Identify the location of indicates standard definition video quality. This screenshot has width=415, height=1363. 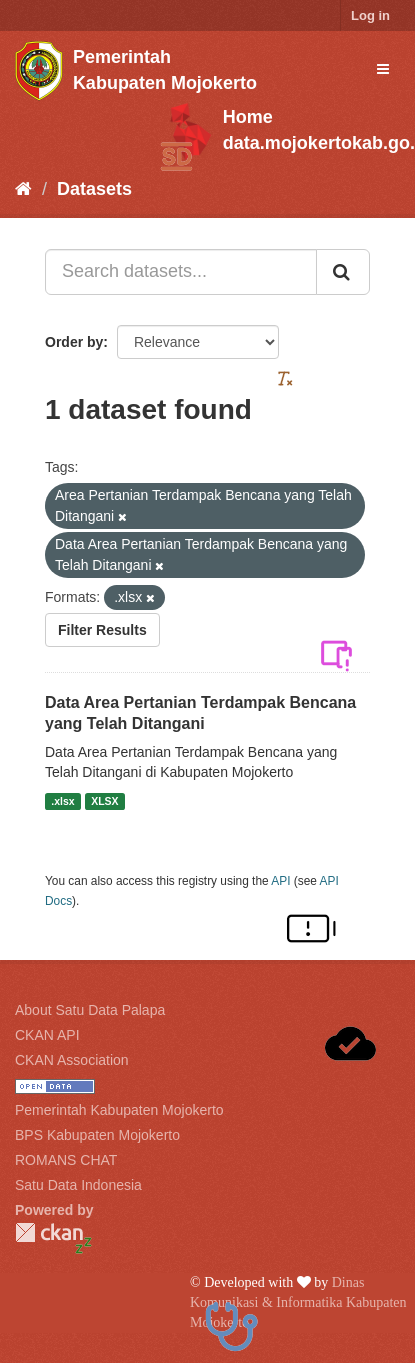
(176, 156).